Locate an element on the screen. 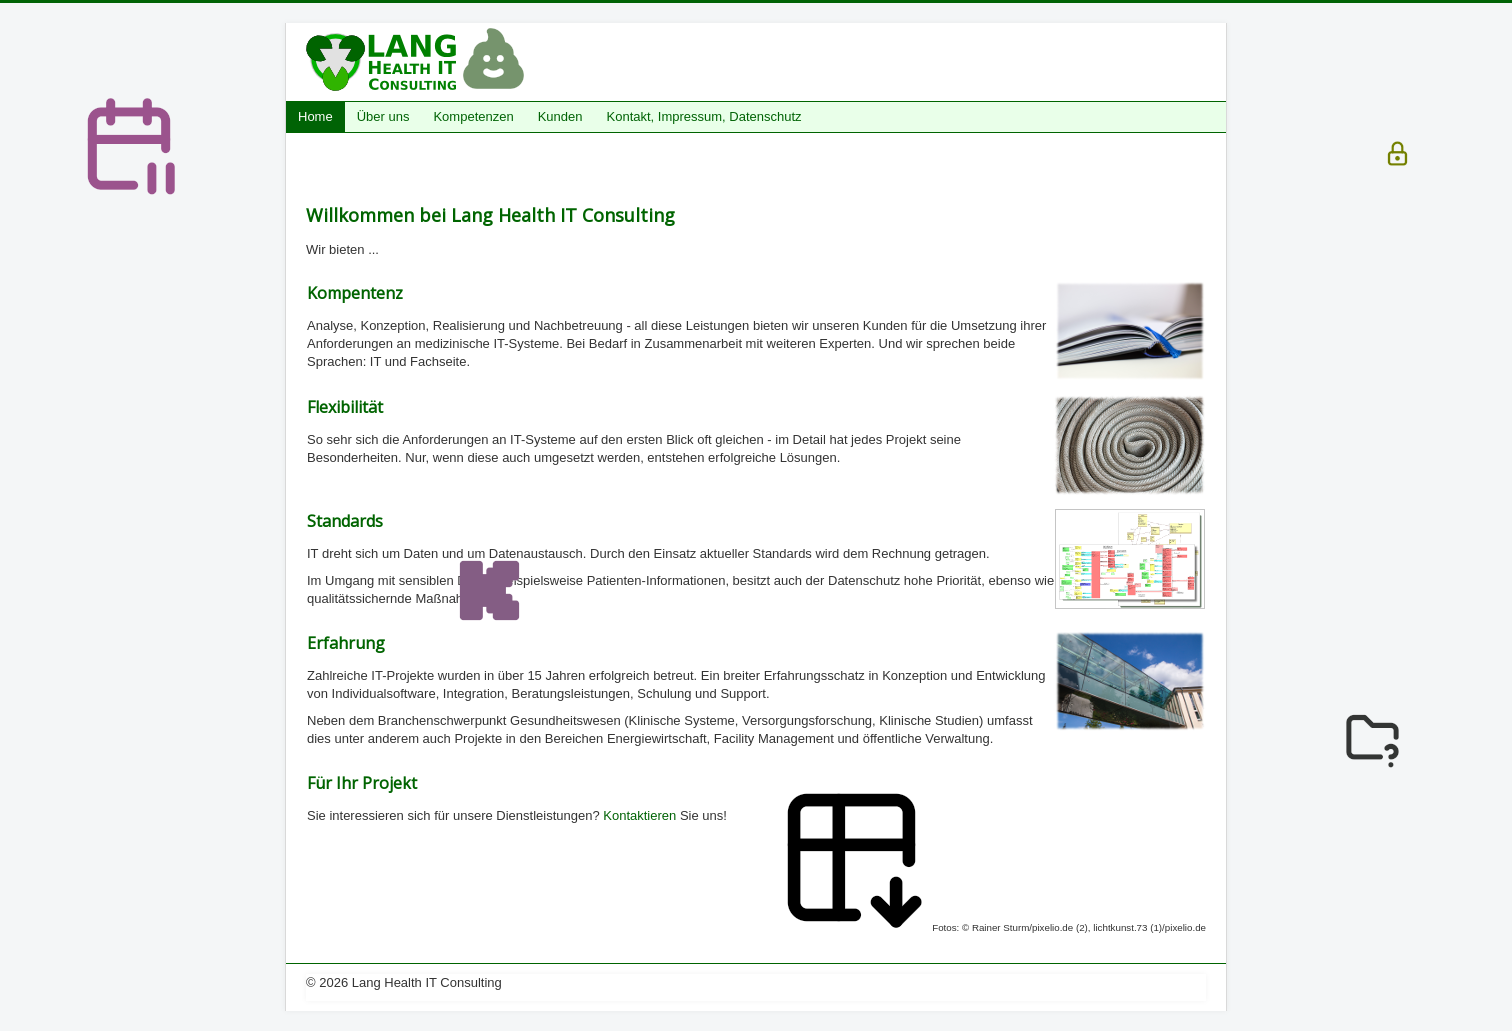 The width and height of the screenshot is (1512, 1031). unknown or unidentified folder is located at coordinates (1372, 738).